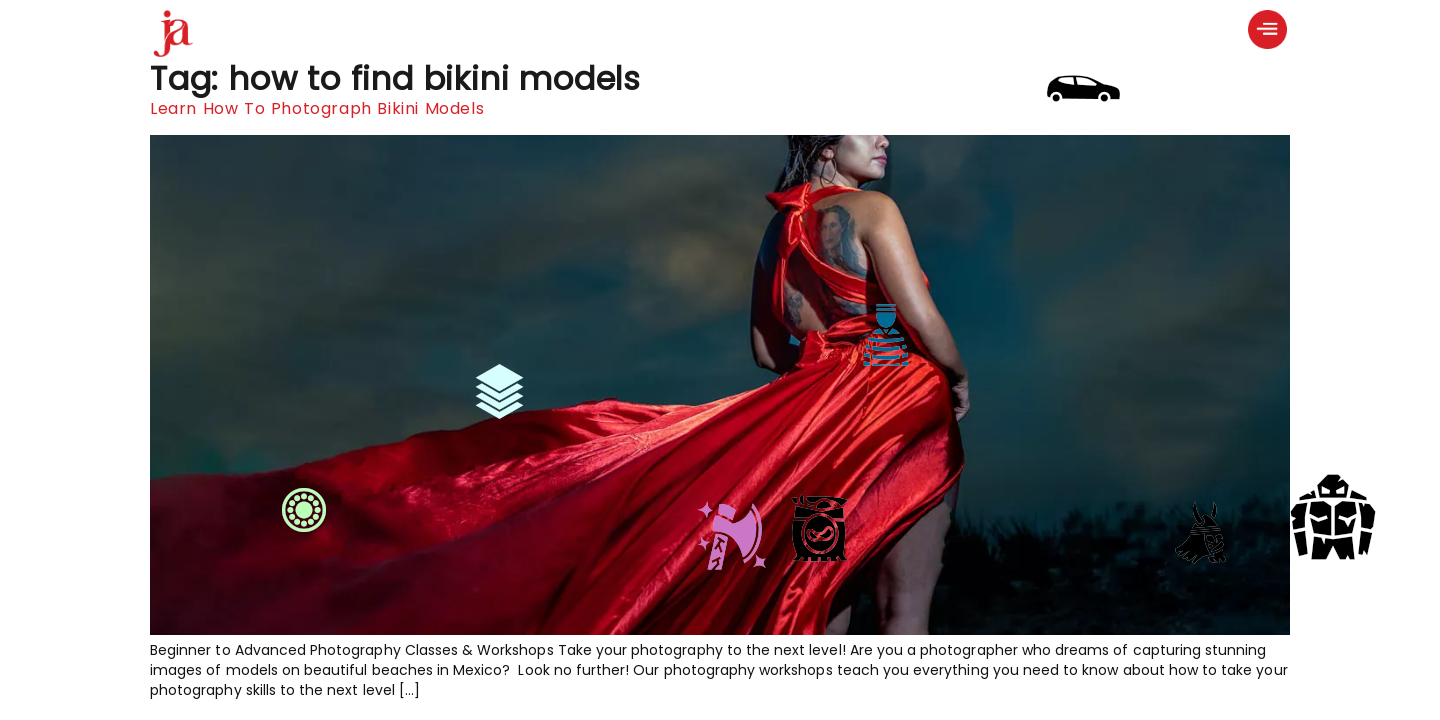 This screenshot has height=720, width=1440. I want to click on select city car vehicle type, so click(1083, 88).